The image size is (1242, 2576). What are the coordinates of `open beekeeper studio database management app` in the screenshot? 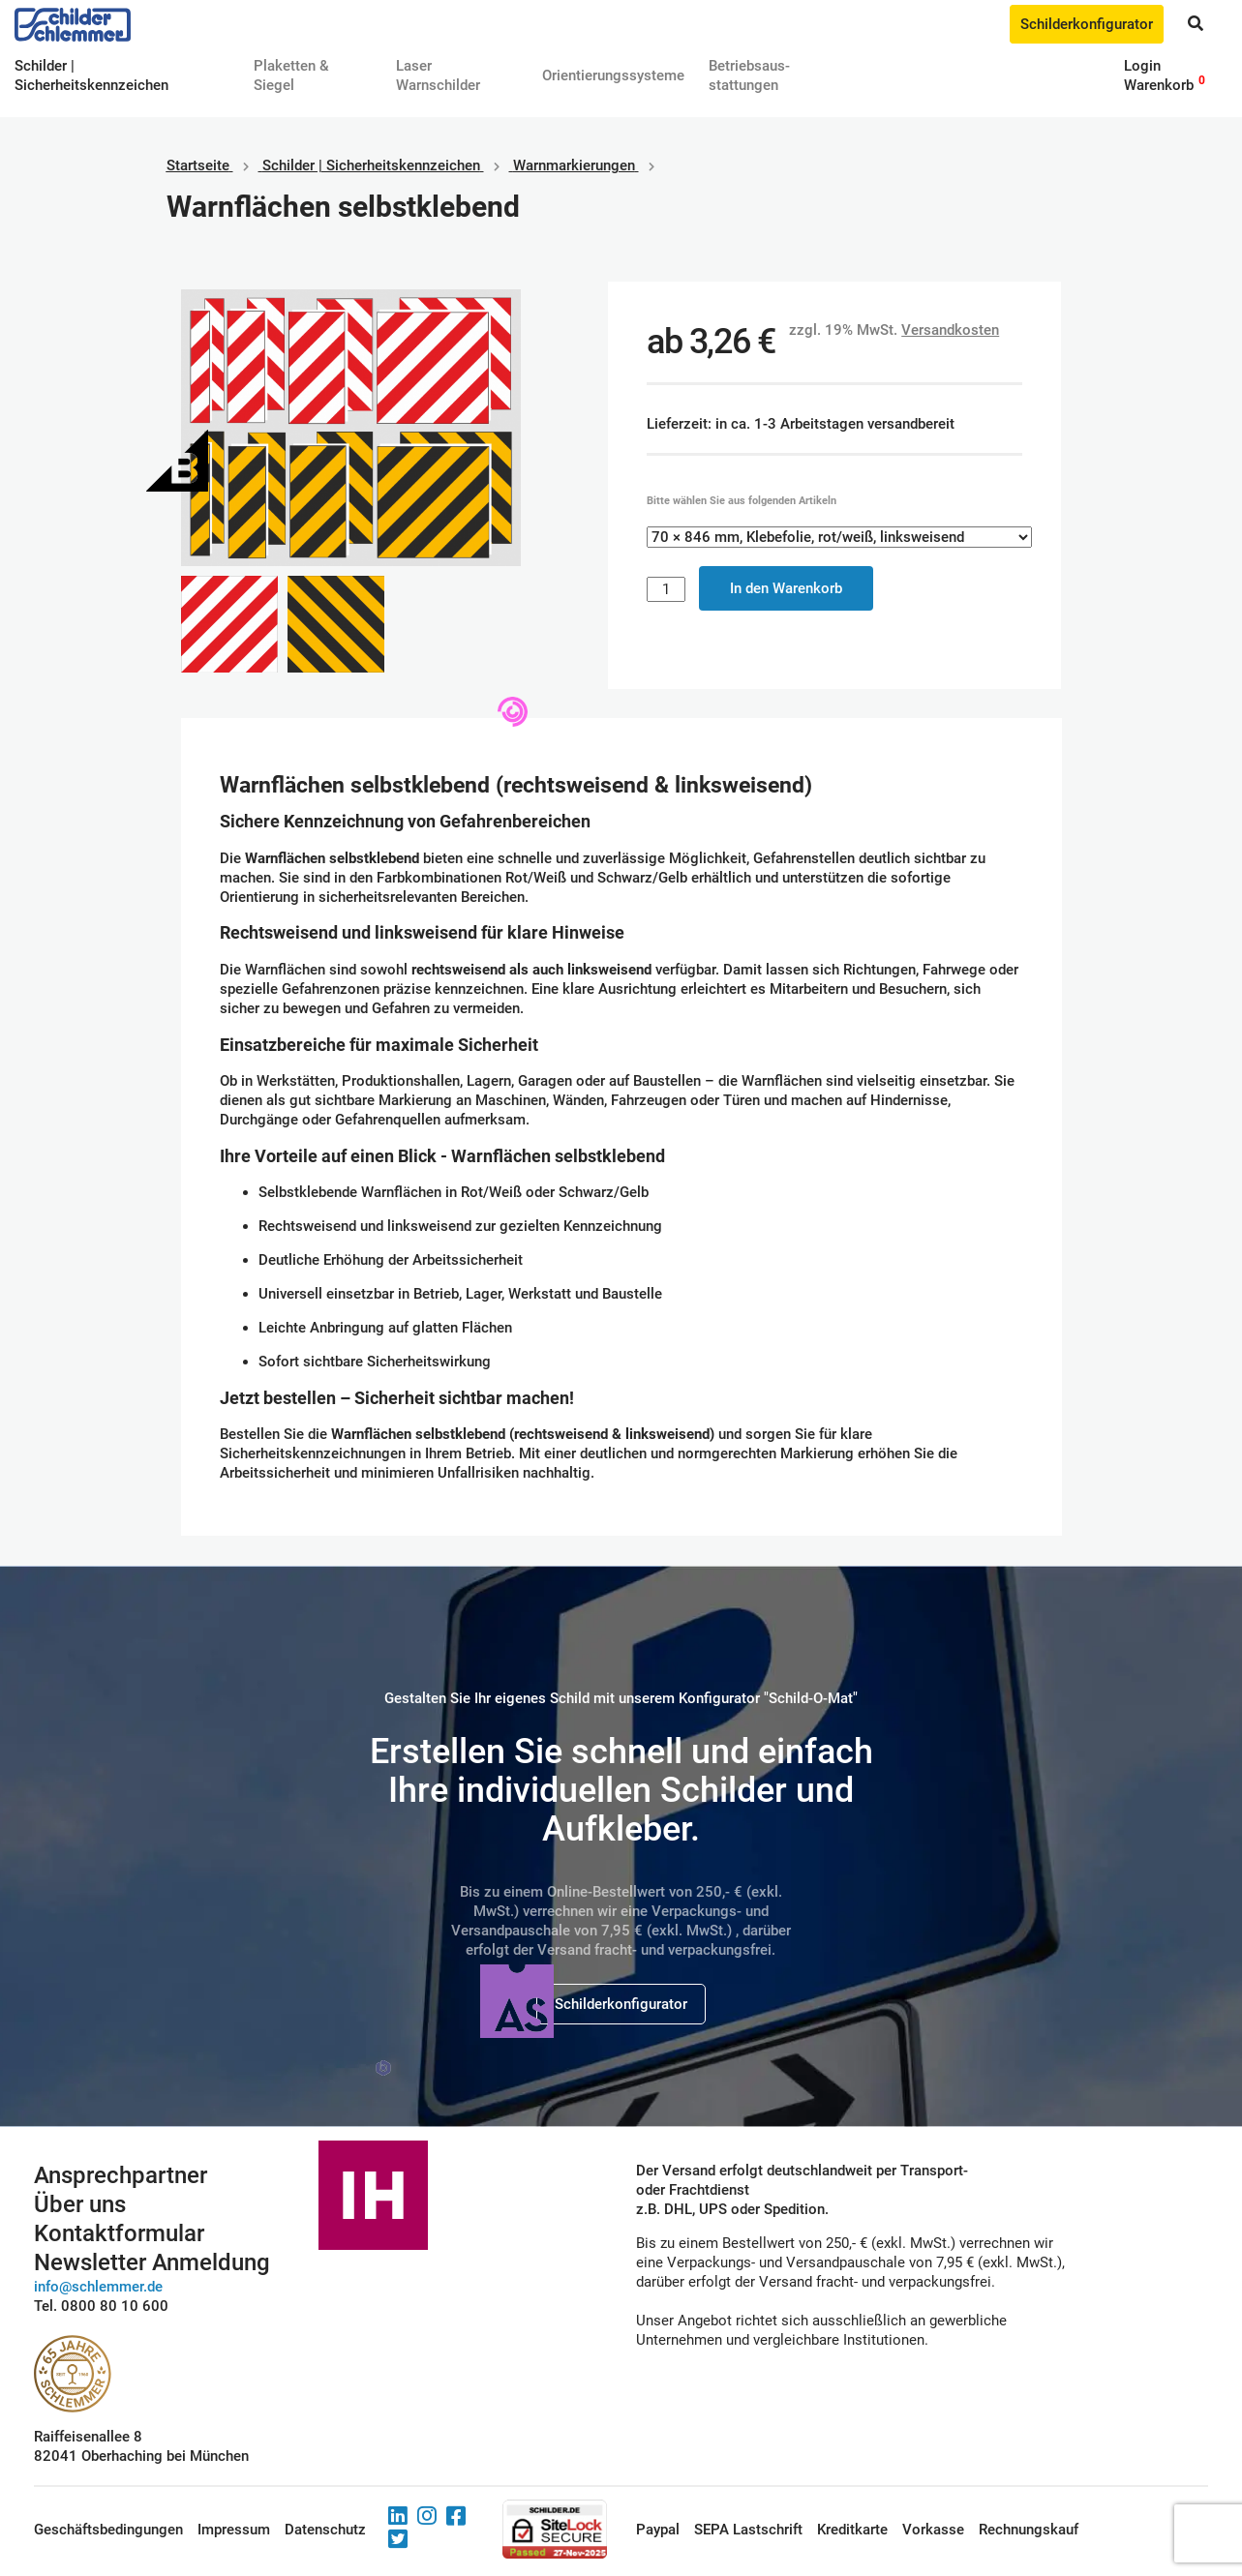 It's located at (383, 2068).